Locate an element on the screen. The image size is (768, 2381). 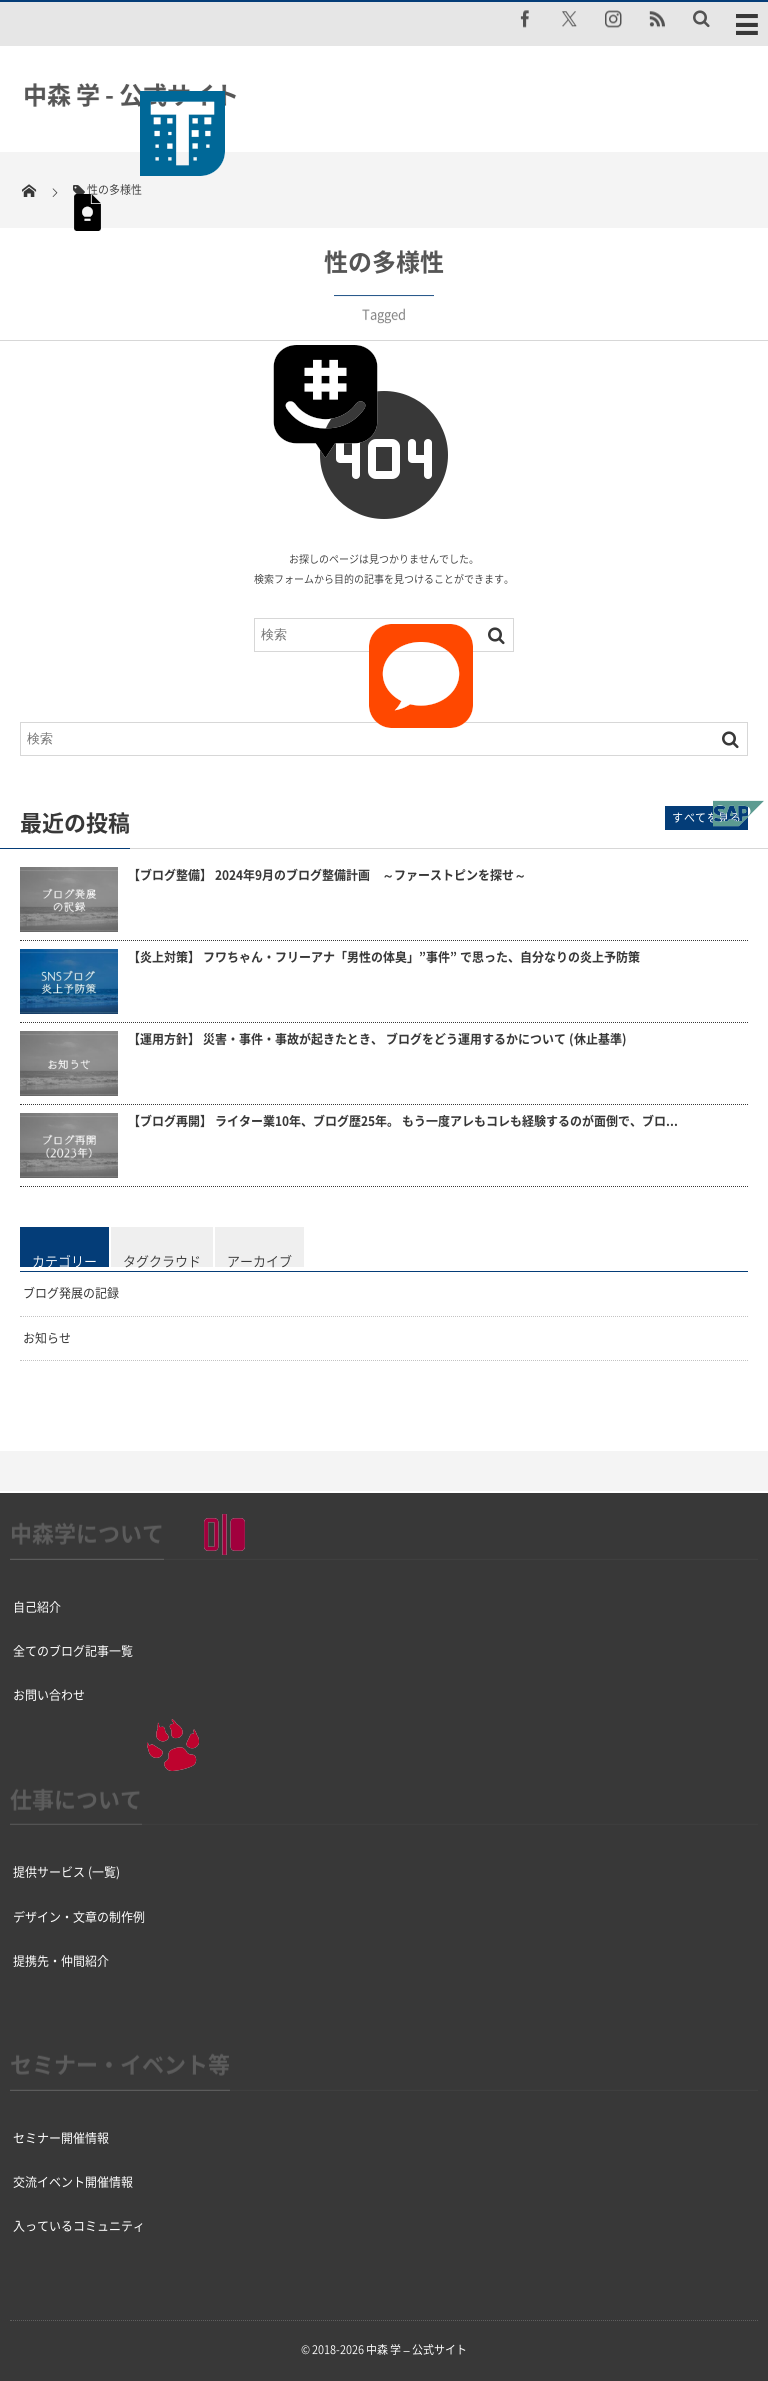
lazarus IDE logo is located at coordinates (173, 1745).